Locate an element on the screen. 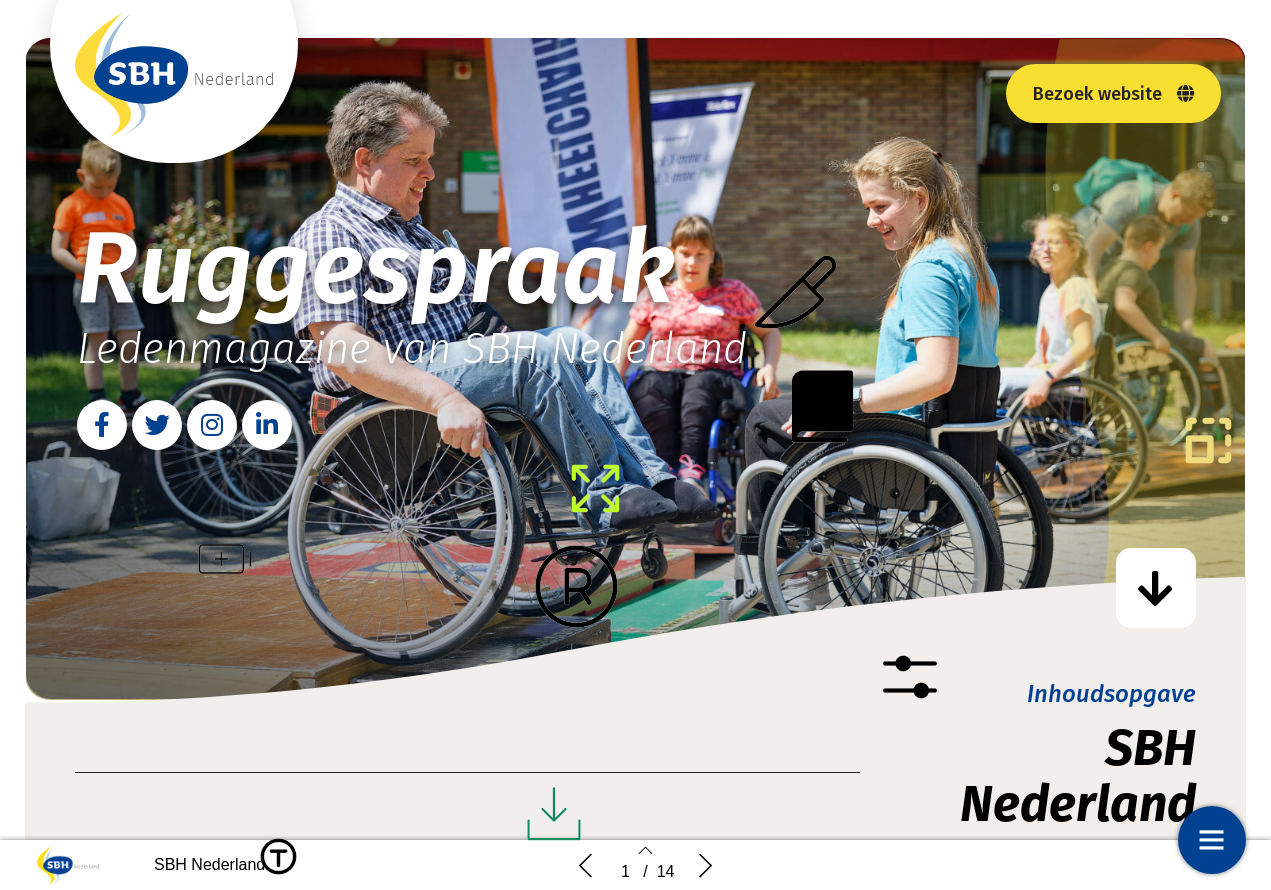 The image size is (1271, 890). open library or reading list is located at coordinates (822, 406).